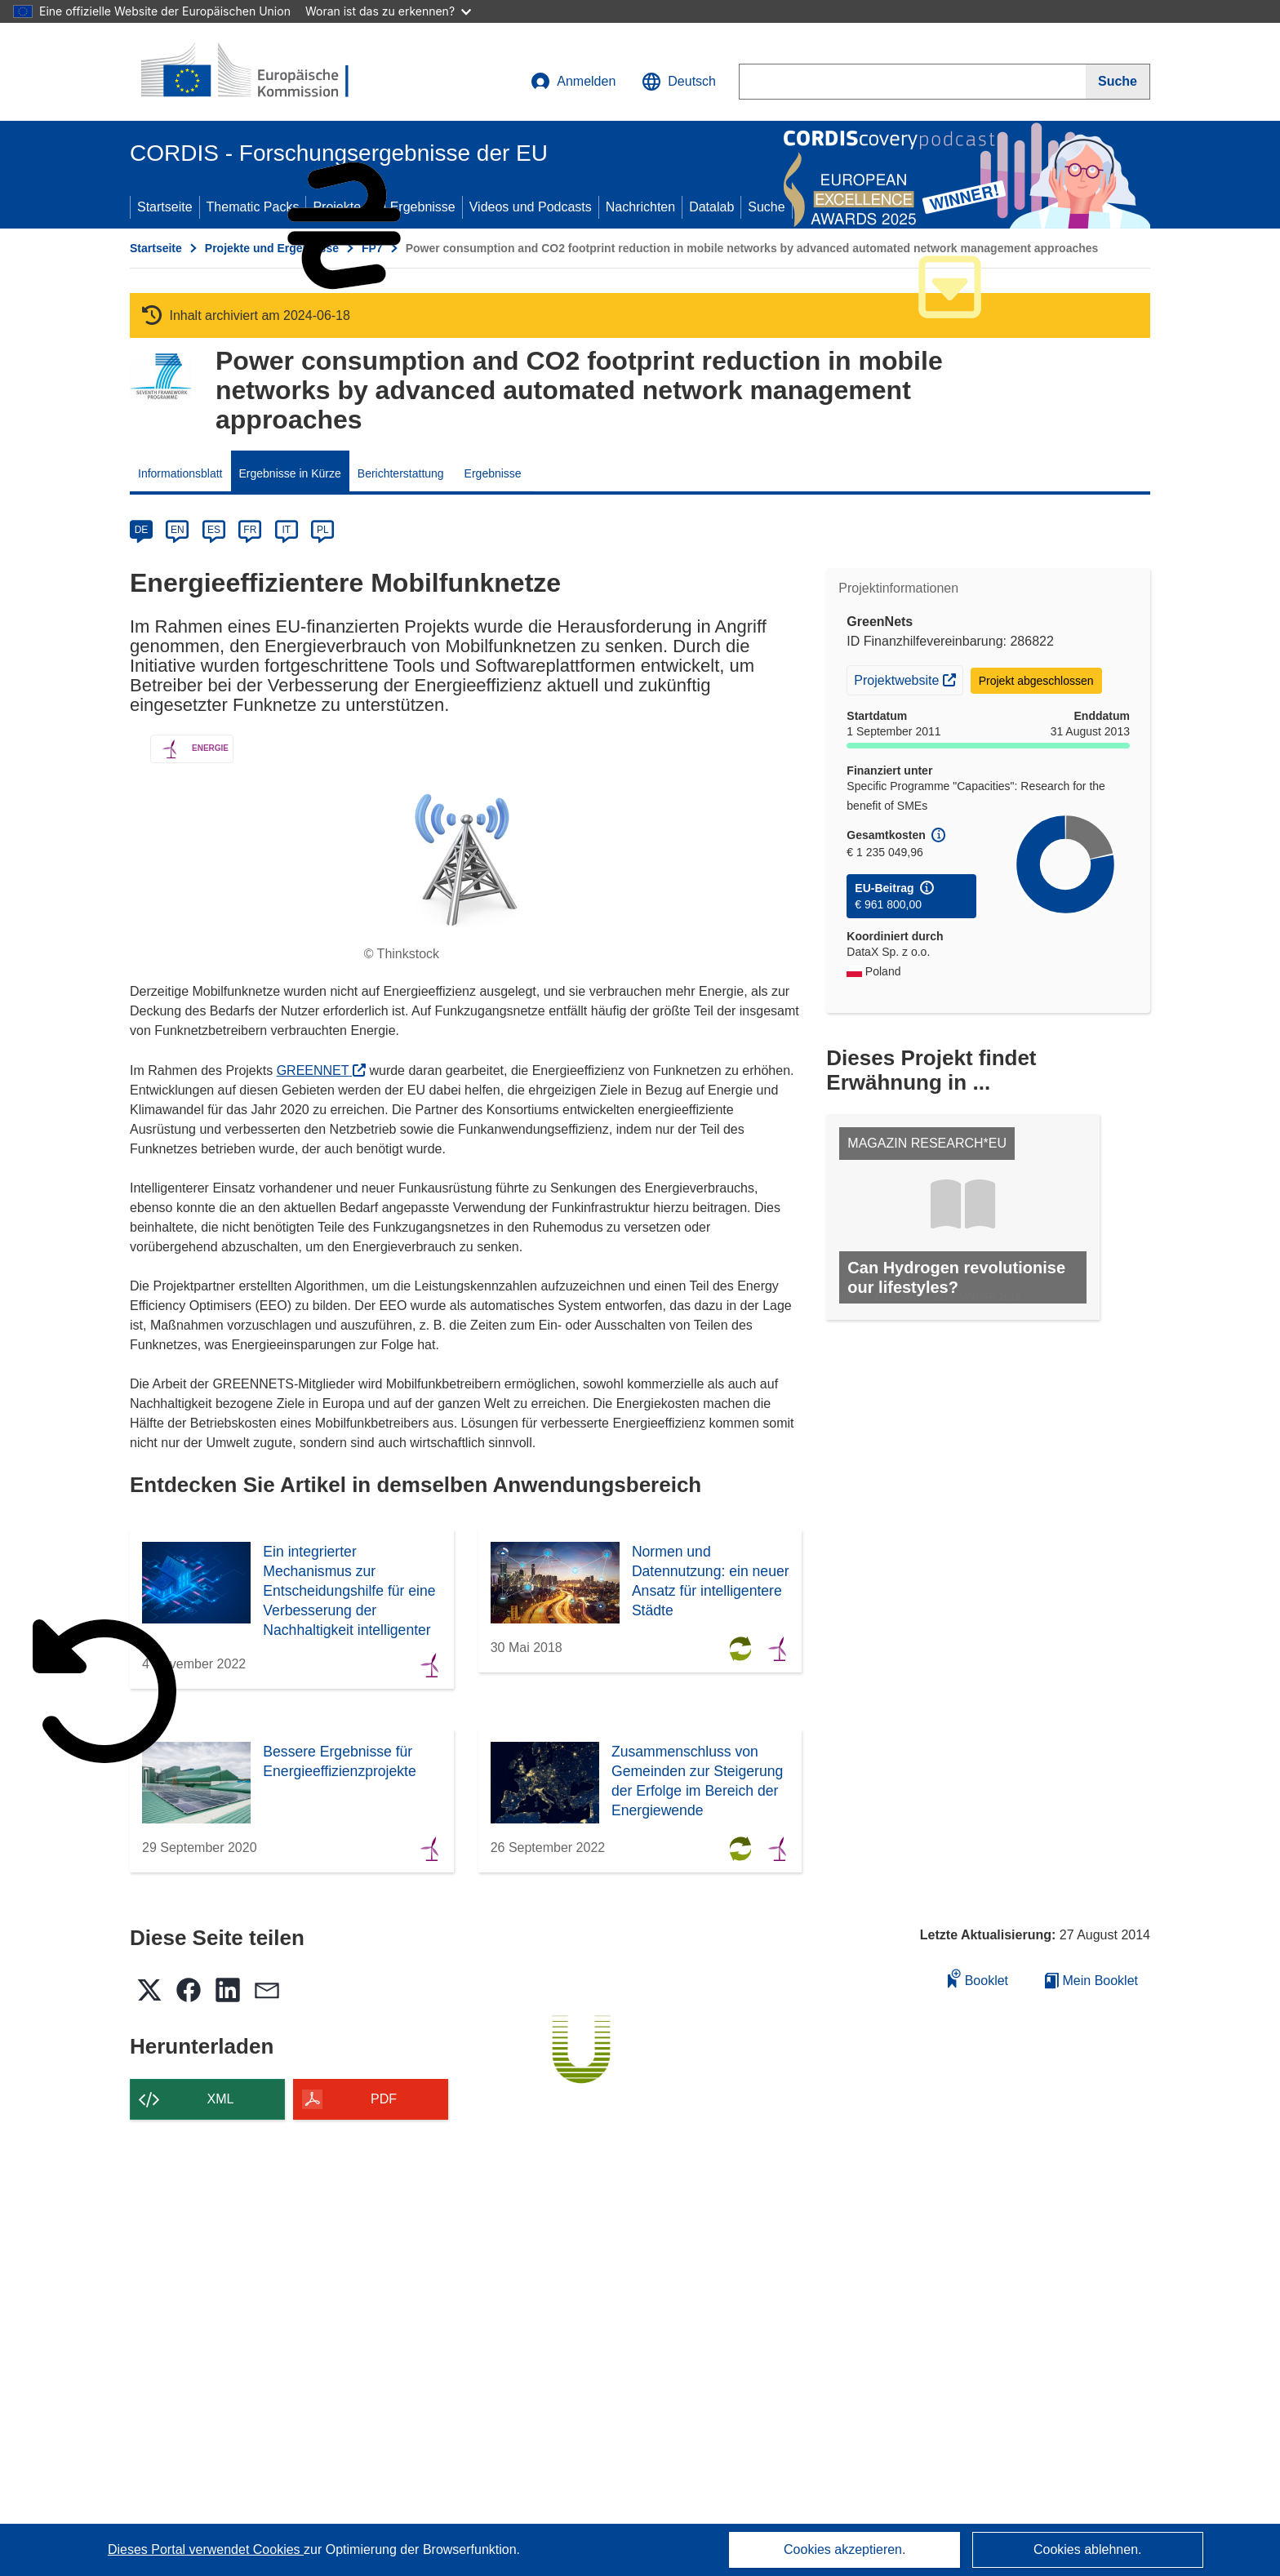  Describe the element at coordinates (344, 226) in the screenshot. I see `indicates Ukrainian hryvnia currency` at that location.